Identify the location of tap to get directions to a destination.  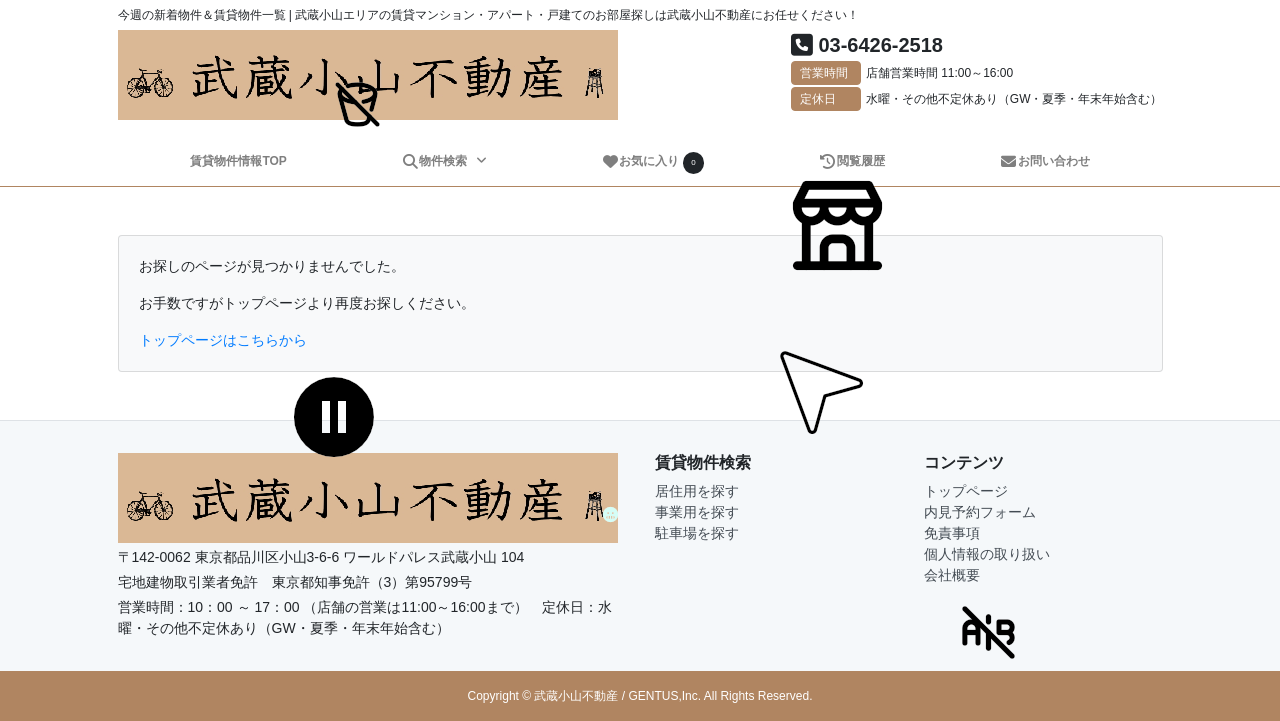
(815, 386).